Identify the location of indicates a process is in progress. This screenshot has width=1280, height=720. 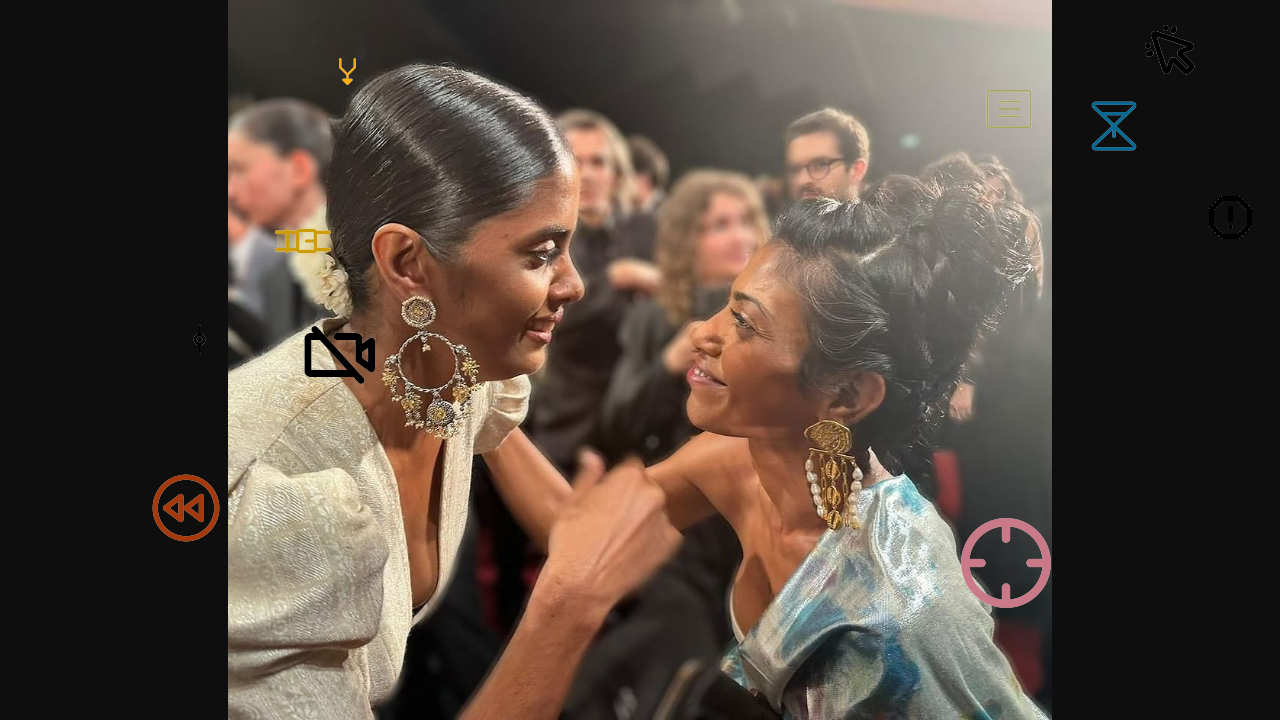
(1114, 126).